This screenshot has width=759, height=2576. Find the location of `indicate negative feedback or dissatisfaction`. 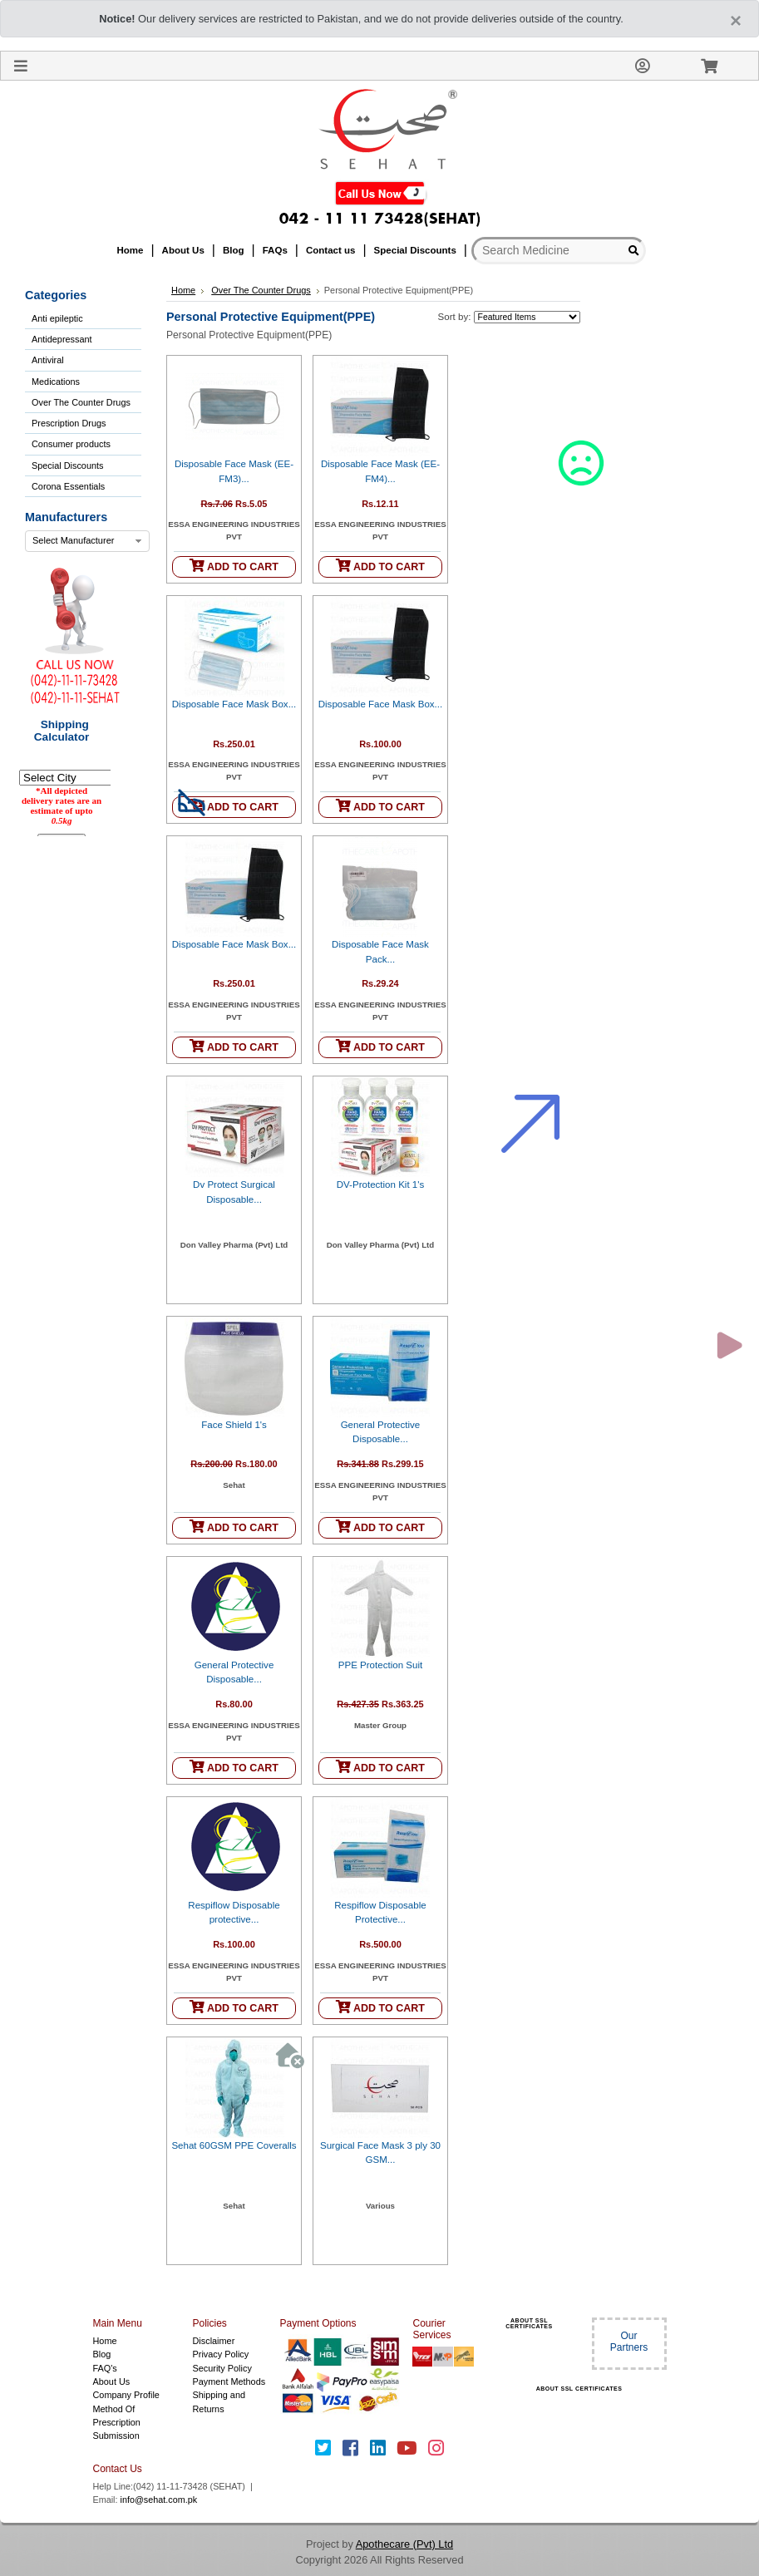

indicate negative feedback or dissatisfaction is located at coordinates (581, 463).